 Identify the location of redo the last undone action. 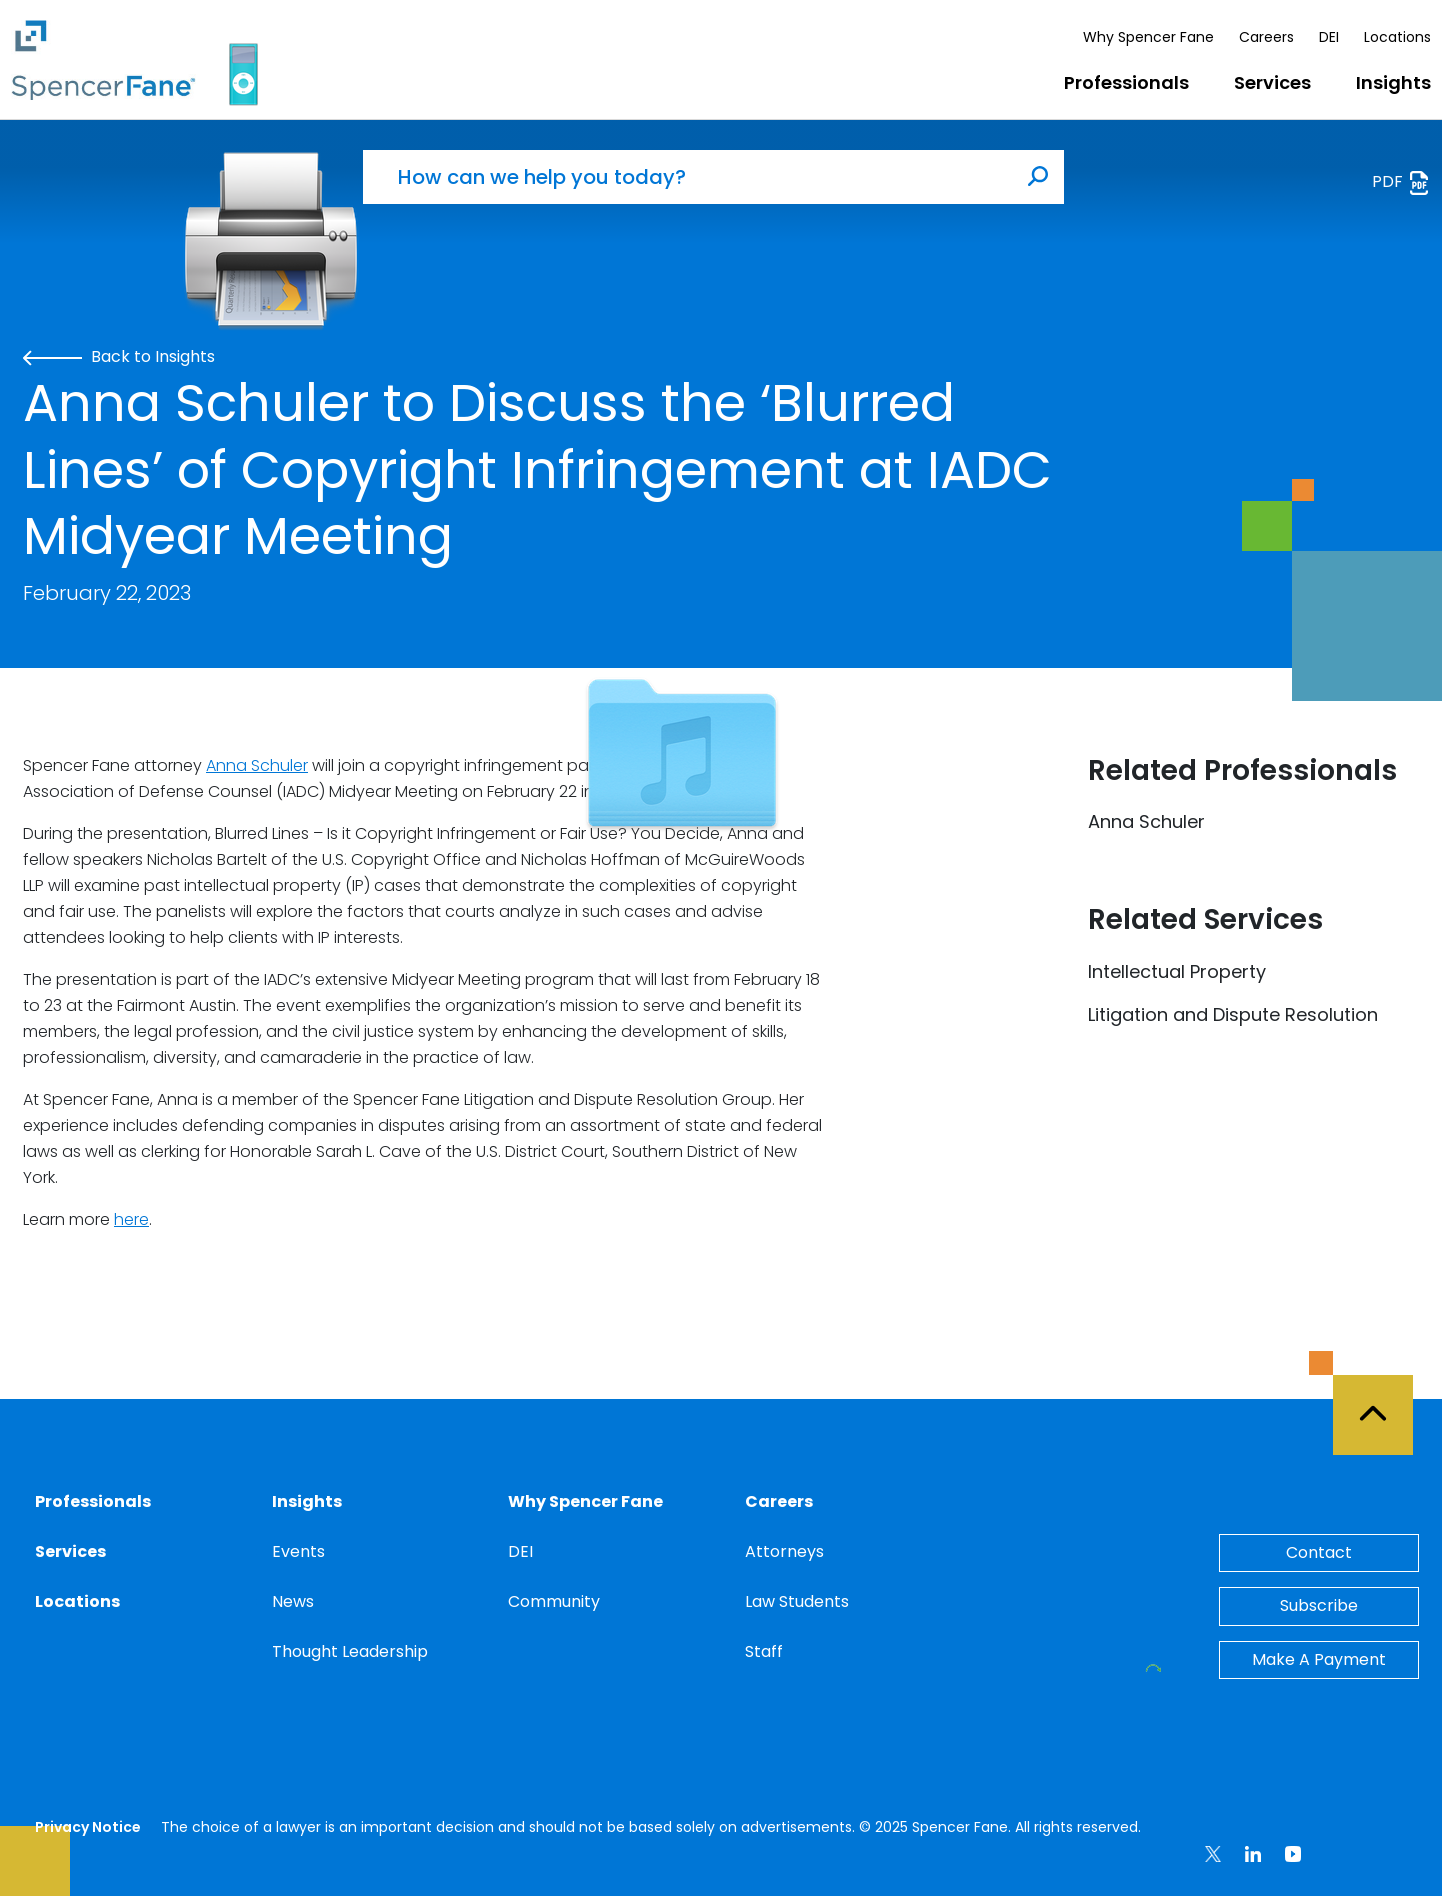
(1153, 1668).